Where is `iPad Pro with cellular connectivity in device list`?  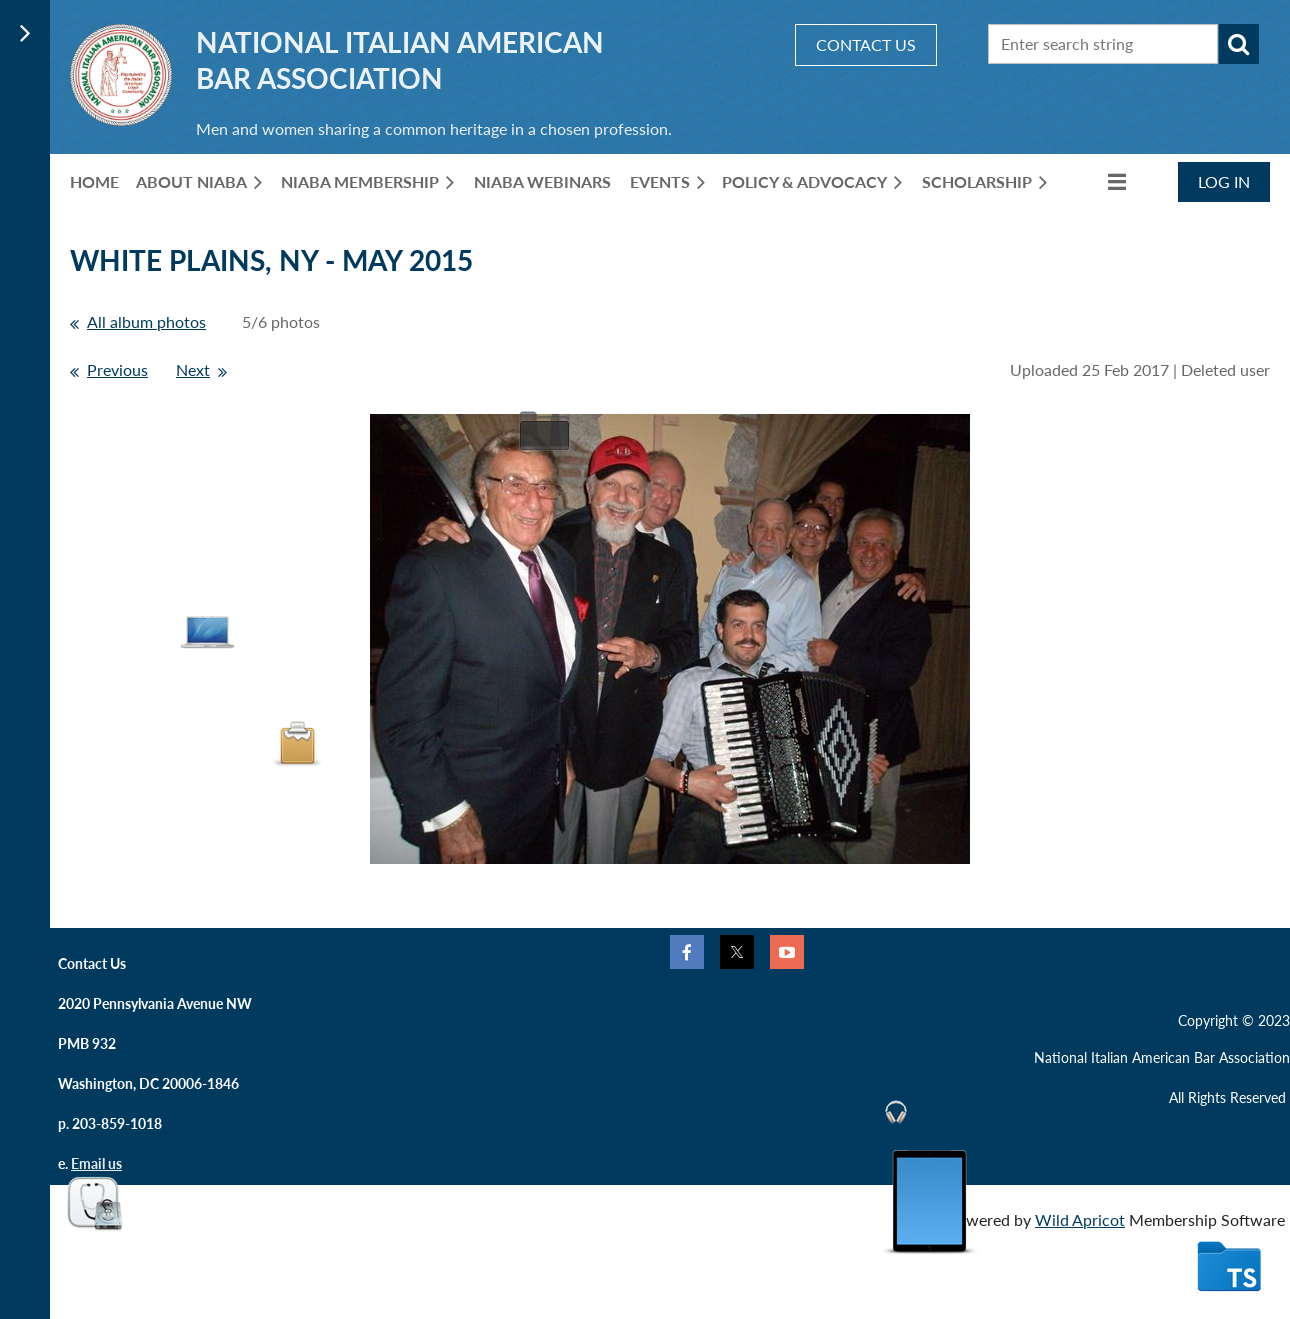
iPad Pro with cellular connectivity in device list is located at coordinates (929, 1201).